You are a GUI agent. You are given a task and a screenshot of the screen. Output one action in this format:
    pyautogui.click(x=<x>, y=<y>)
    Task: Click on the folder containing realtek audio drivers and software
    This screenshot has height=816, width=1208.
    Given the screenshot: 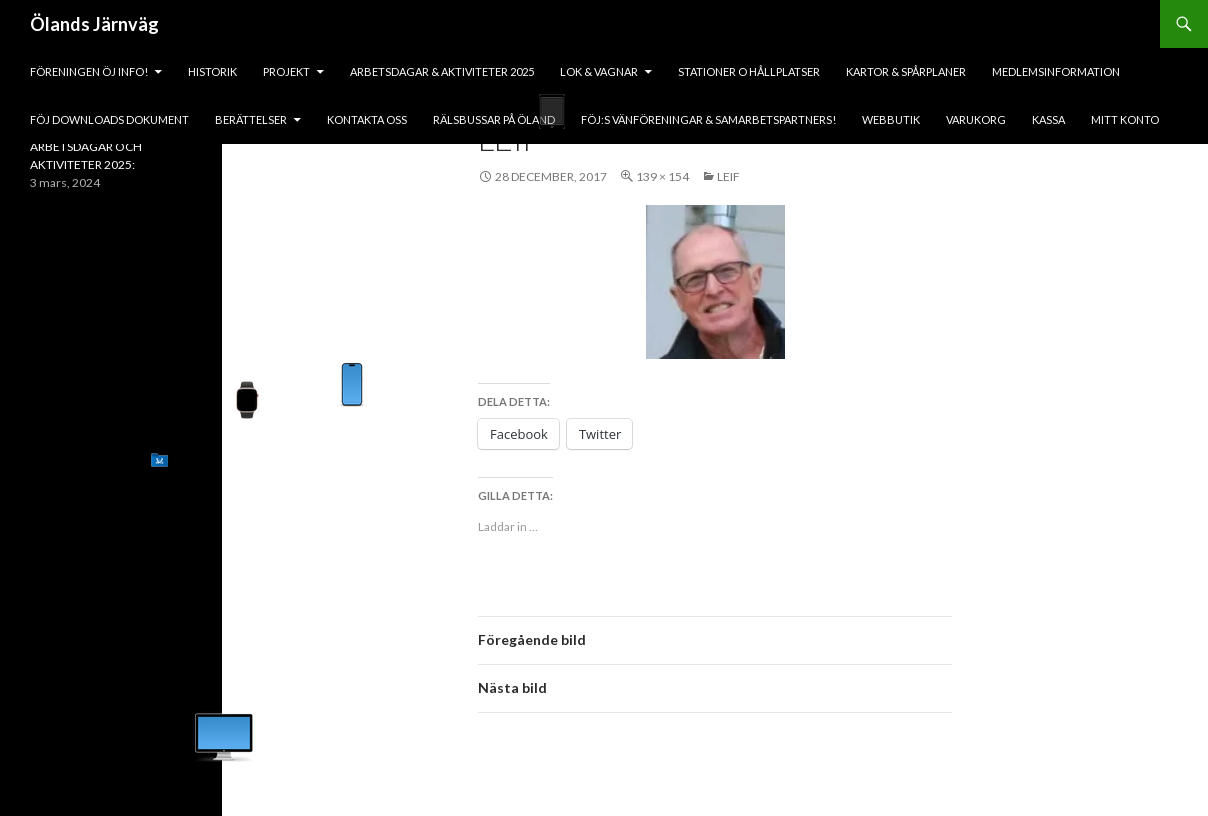 What is the action you would take?
    pyautogui.click(x=159, y=460)
    